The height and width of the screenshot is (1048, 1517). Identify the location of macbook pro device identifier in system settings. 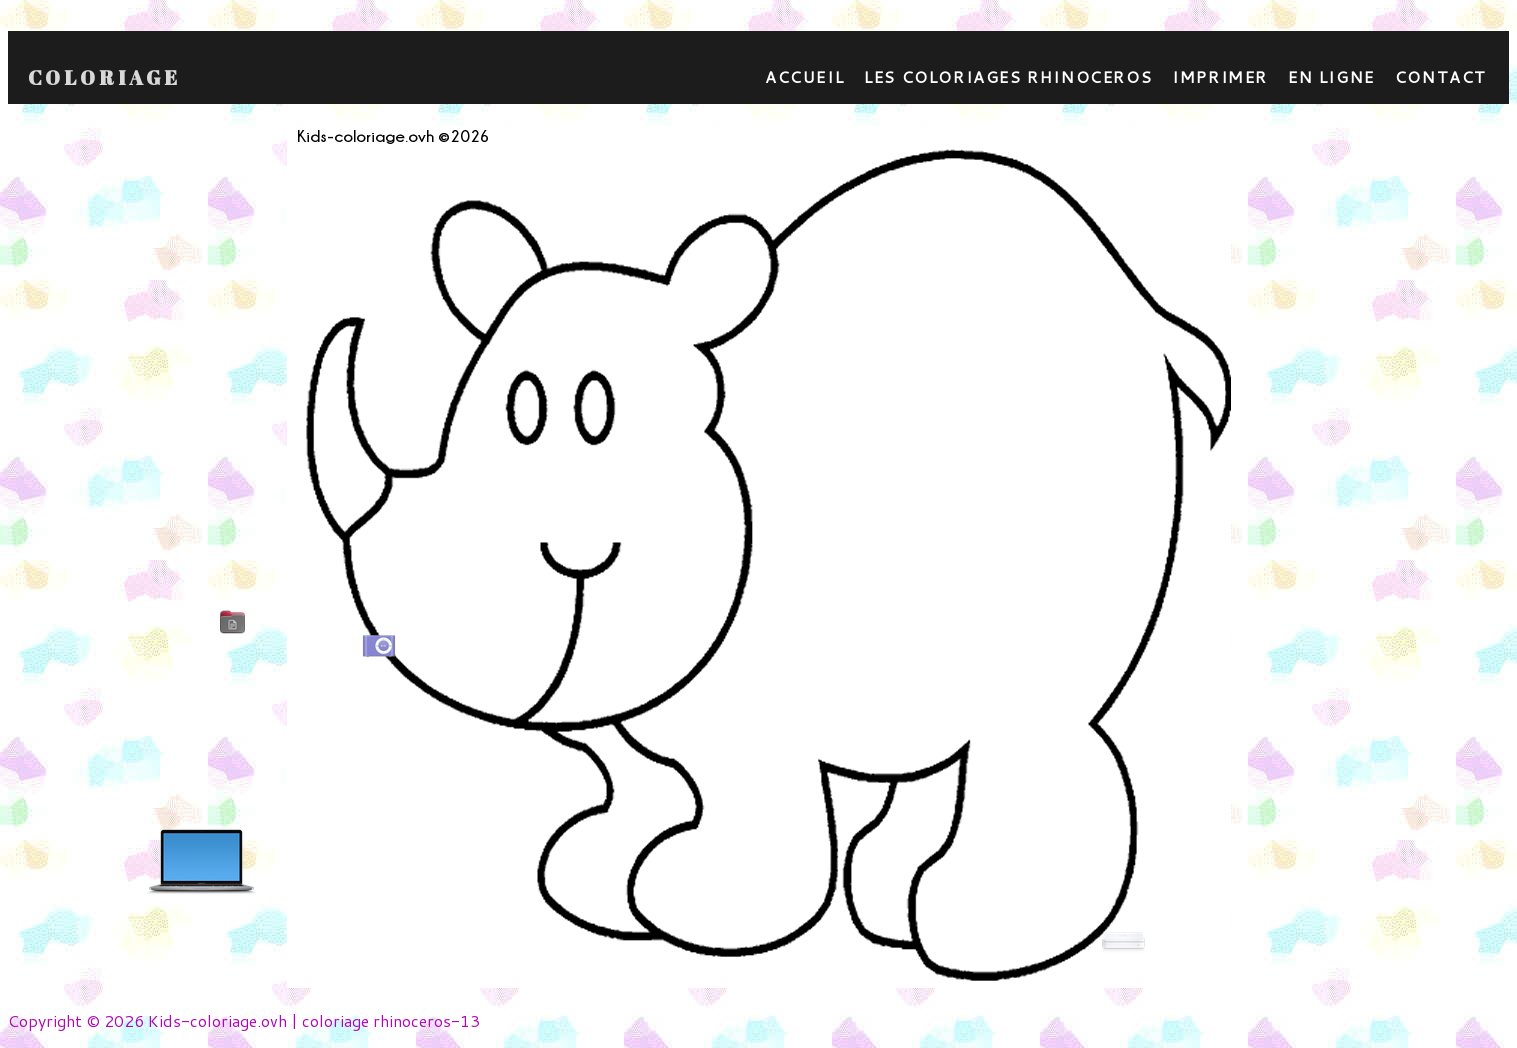
(201, 852).